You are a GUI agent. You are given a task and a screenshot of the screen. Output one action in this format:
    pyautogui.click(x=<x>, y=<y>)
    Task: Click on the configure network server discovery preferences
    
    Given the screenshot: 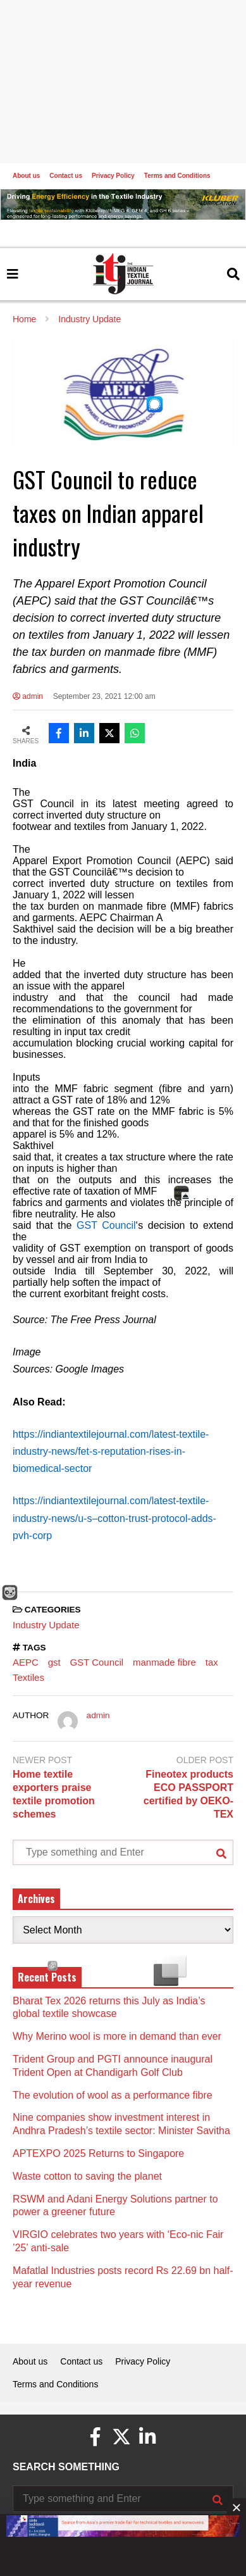 What is the action you would take?
    pyautogui.click(x=181, y=1193)
    